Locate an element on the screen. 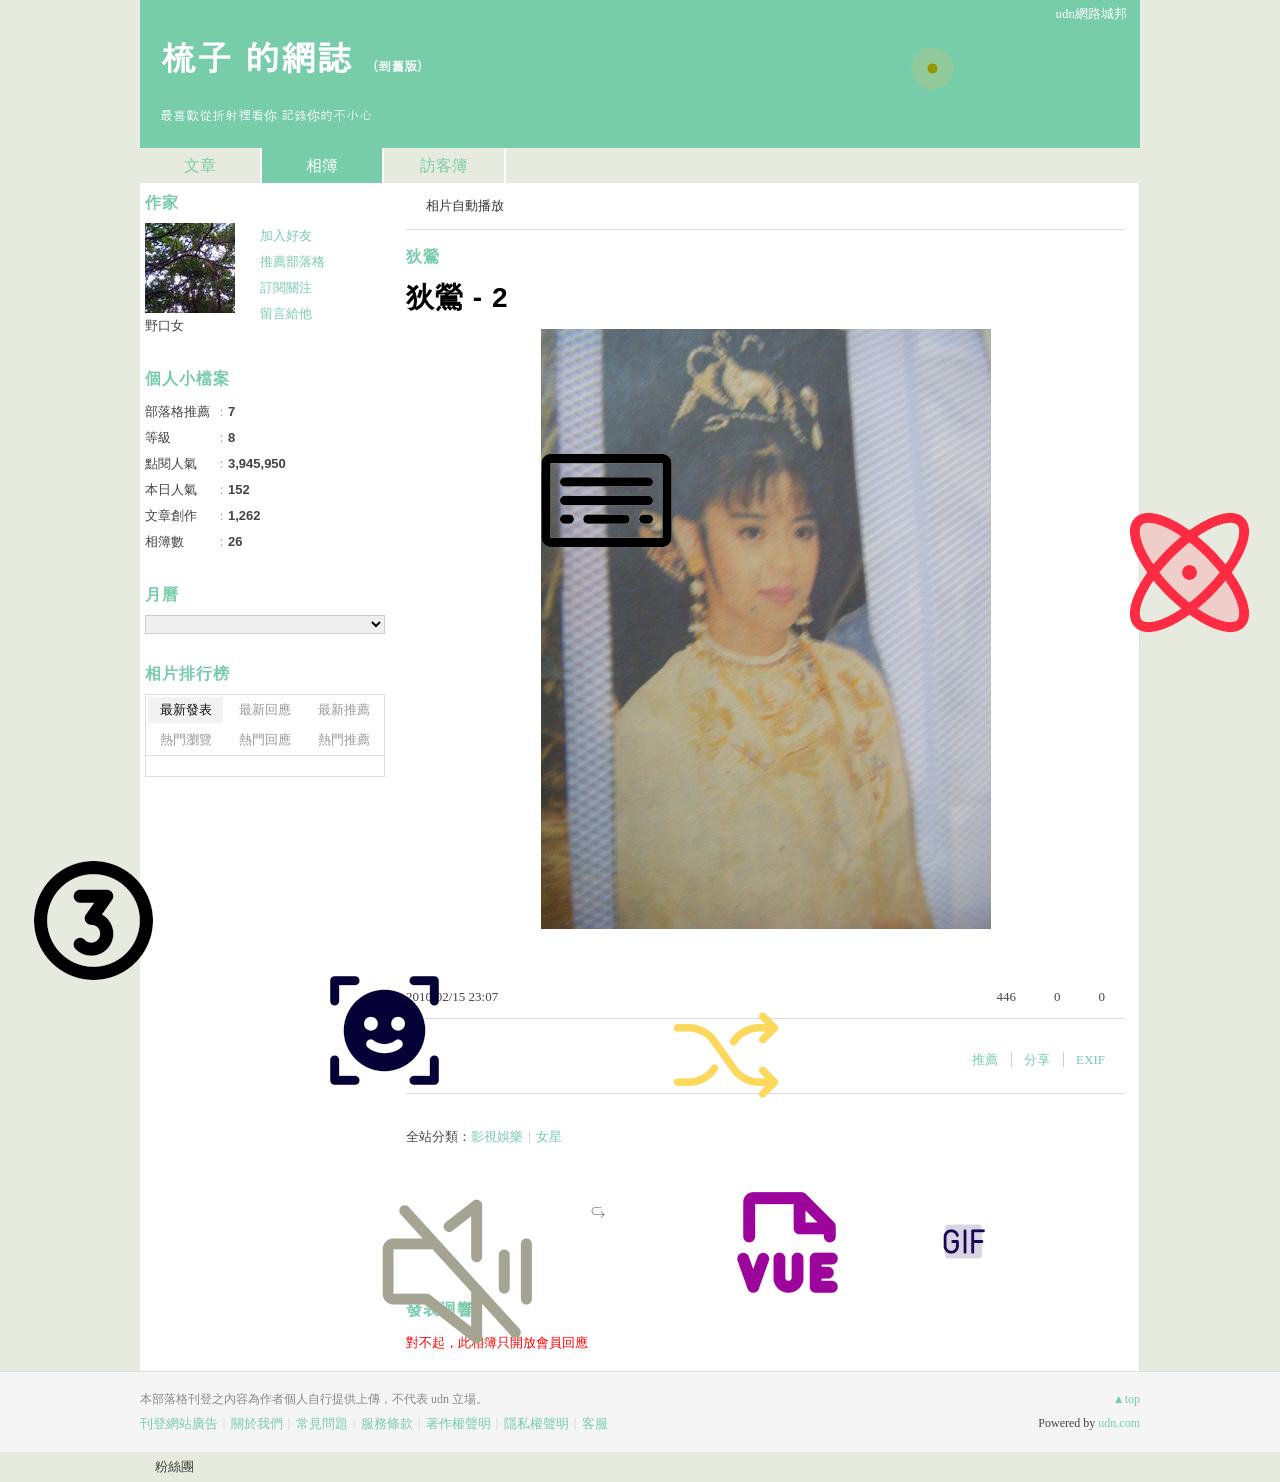  scan face to unlock or authenticate is located at coordinates (384, 1030).